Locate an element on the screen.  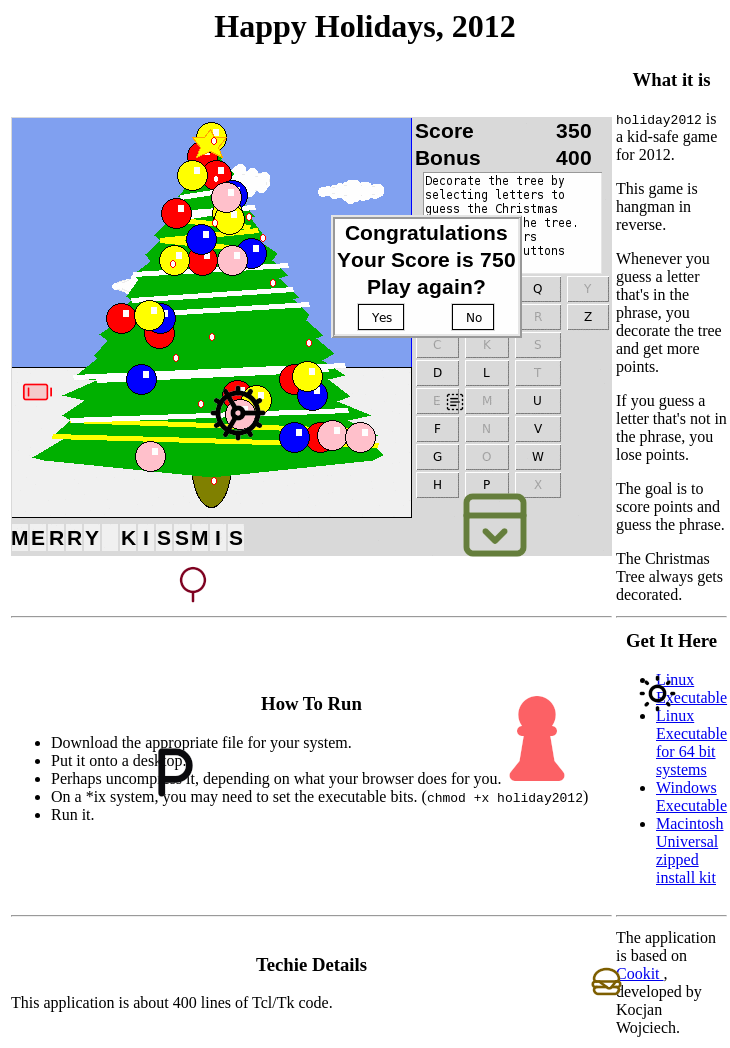
play chess or access chess game is located at coordinates (537, 741).